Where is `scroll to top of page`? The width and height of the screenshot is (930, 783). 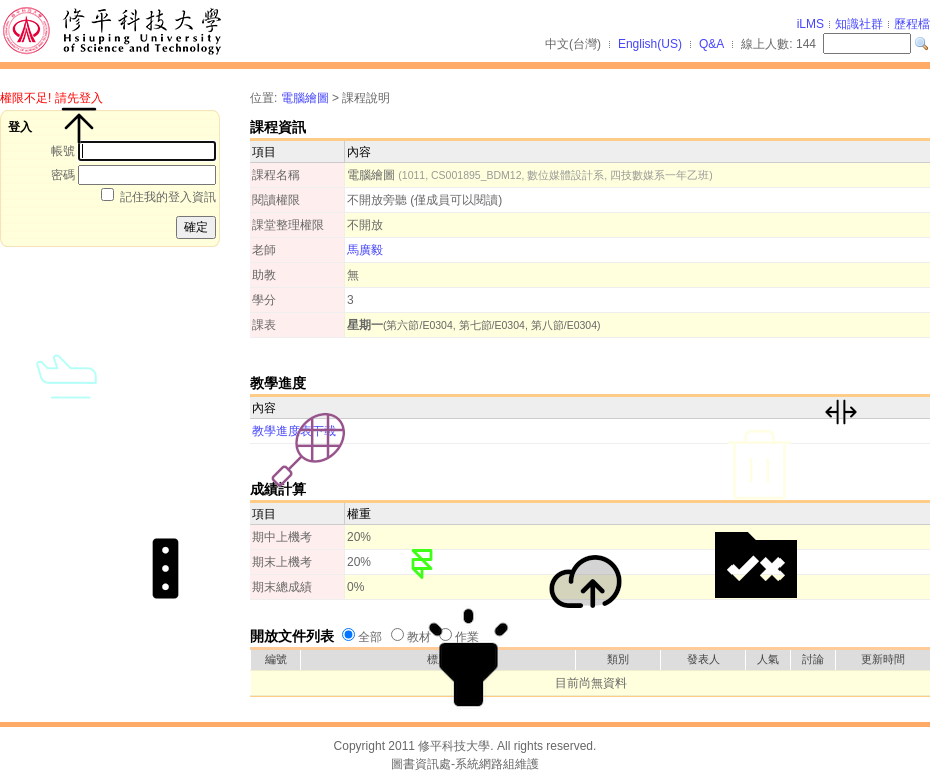 scroll to top of page is located at coordinates (79, 125).